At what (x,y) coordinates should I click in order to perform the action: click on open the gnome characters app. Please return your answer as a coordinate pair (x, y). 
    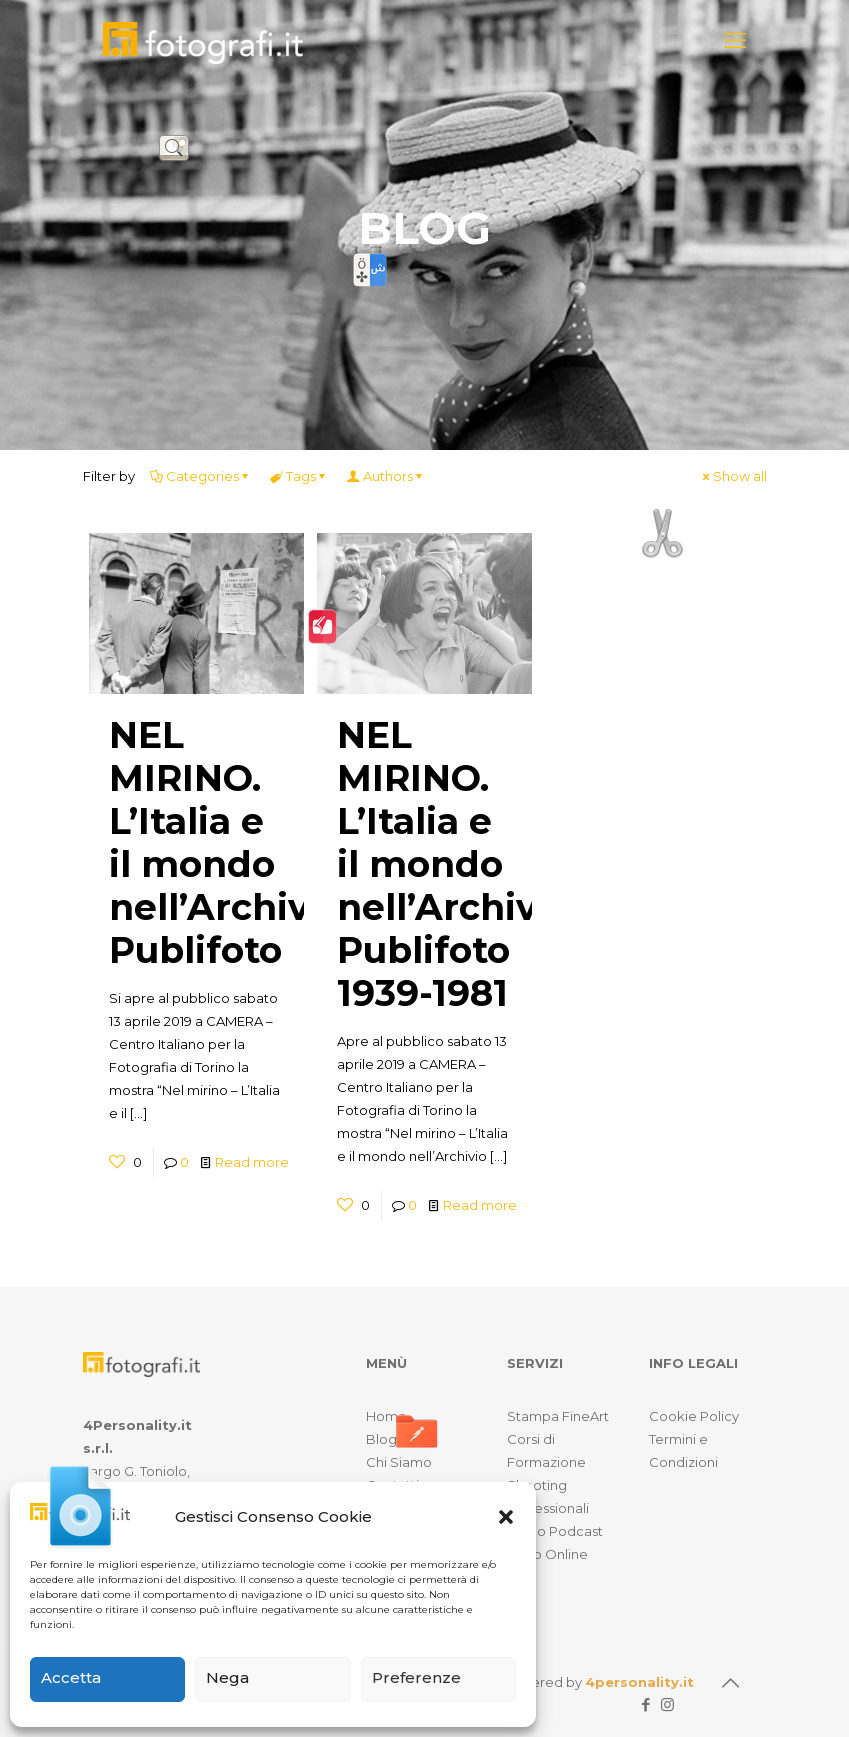
    Looking at the image, I should click on (370, 270).